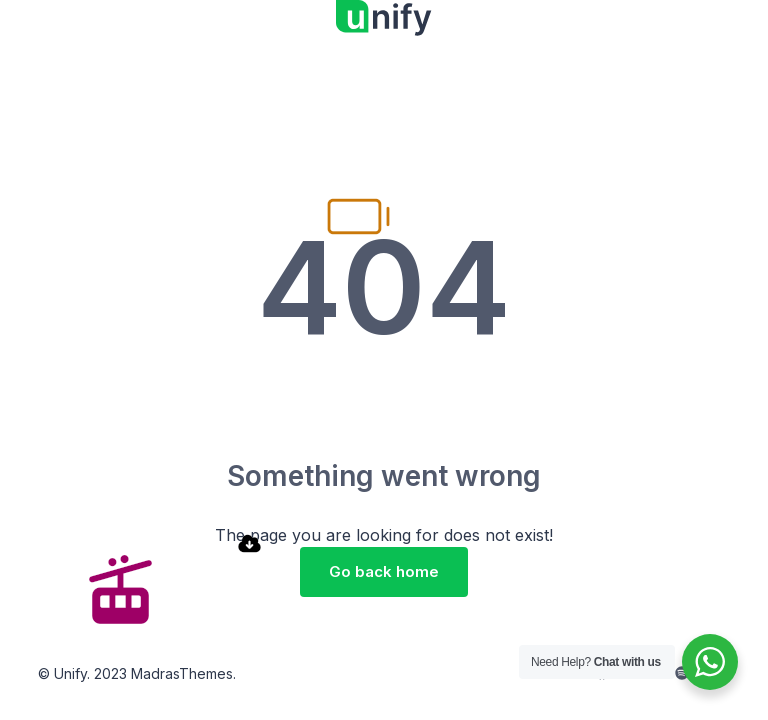 This screenshot has height=720, width=768. I want to click on download from cloud storage, so click(249, 543).